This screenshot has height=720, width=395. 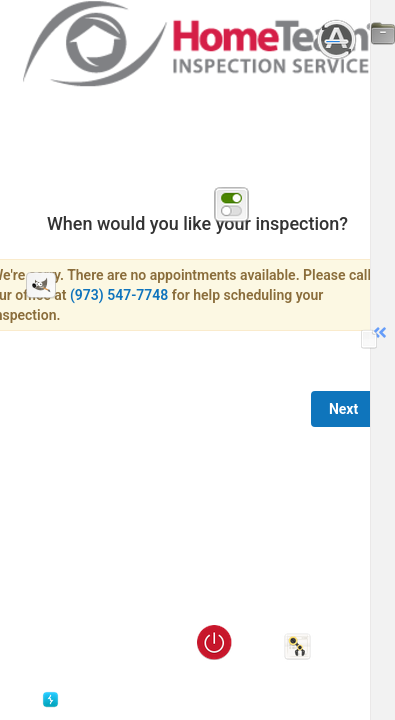 I want to click on open a GIMP project file, so click(x=41, y=284).